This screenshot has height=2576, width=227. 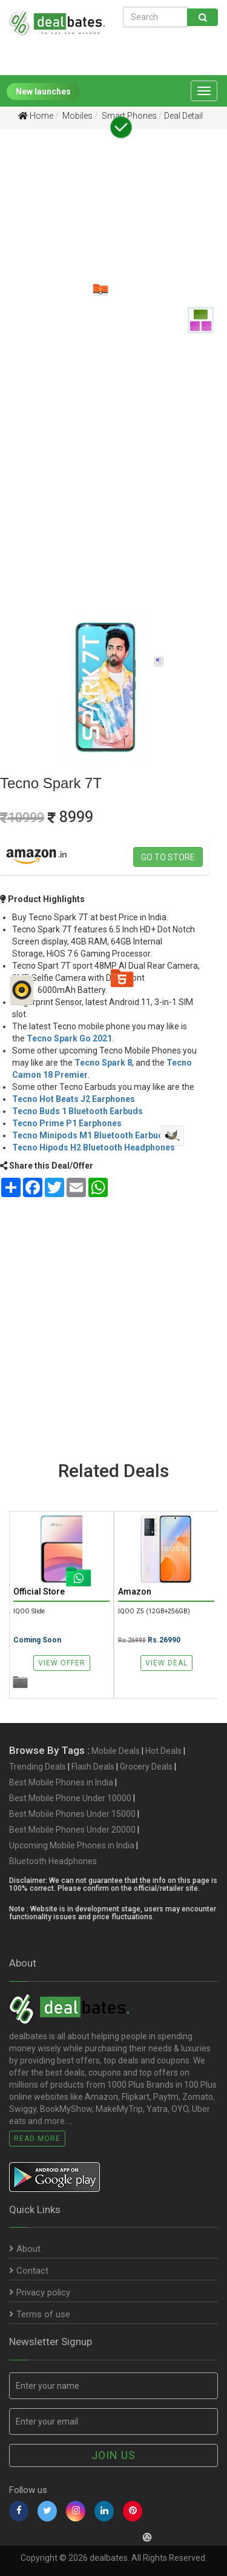 What do you see at coordinates (100, 290) in the screenshot?
I see `folder containing pokémon-related files or games` at bounding box center [100, 290].